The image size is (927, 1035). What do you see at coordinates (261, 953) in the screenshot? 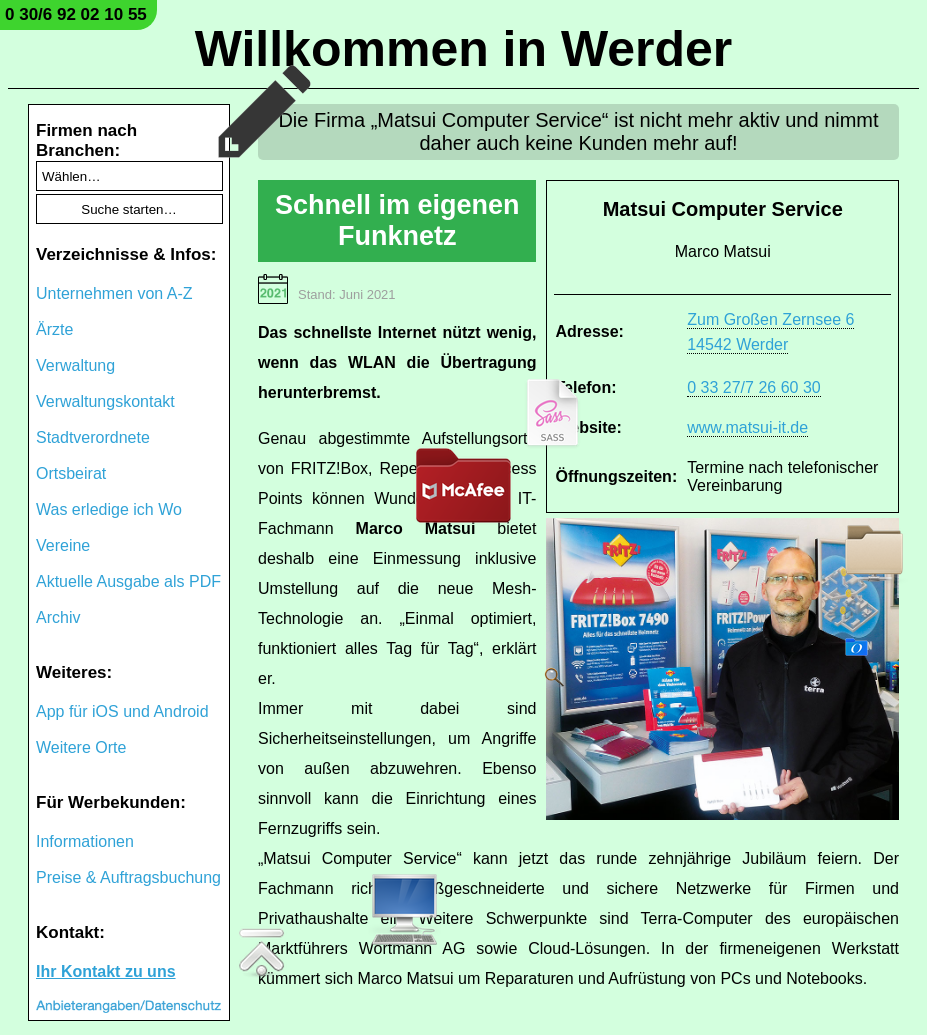
I see `scroll to top of page` at bounding box center [261, 953].